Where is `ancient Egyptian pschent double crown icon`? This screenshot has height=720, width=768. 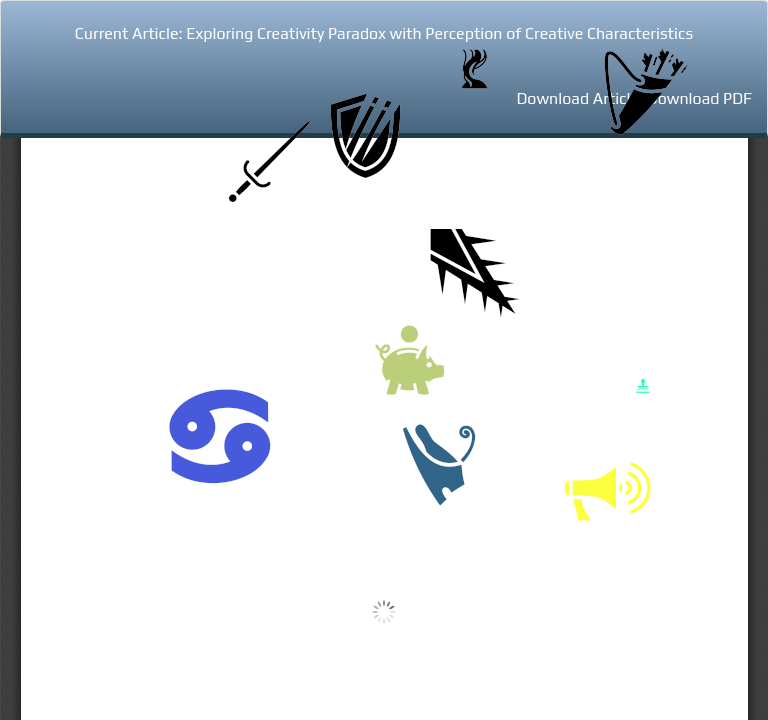
ancient Egyptian pschent double crown icon is located at coordinates (439, 465).